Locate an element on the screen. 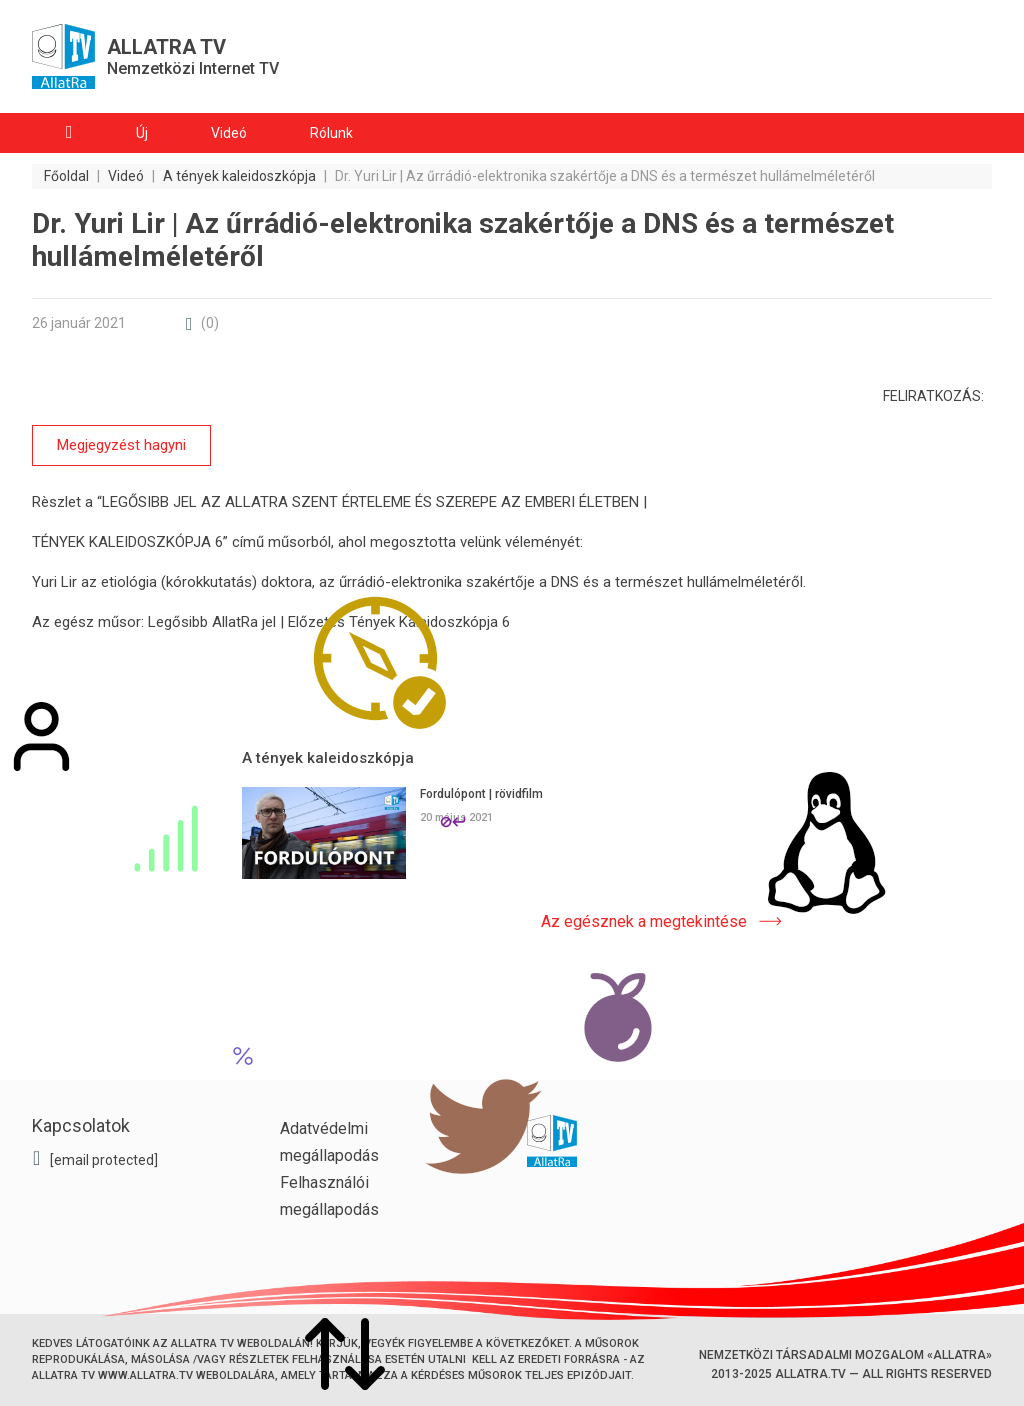  sort items in ascending or descending order is located at coordinates (345, 1354).